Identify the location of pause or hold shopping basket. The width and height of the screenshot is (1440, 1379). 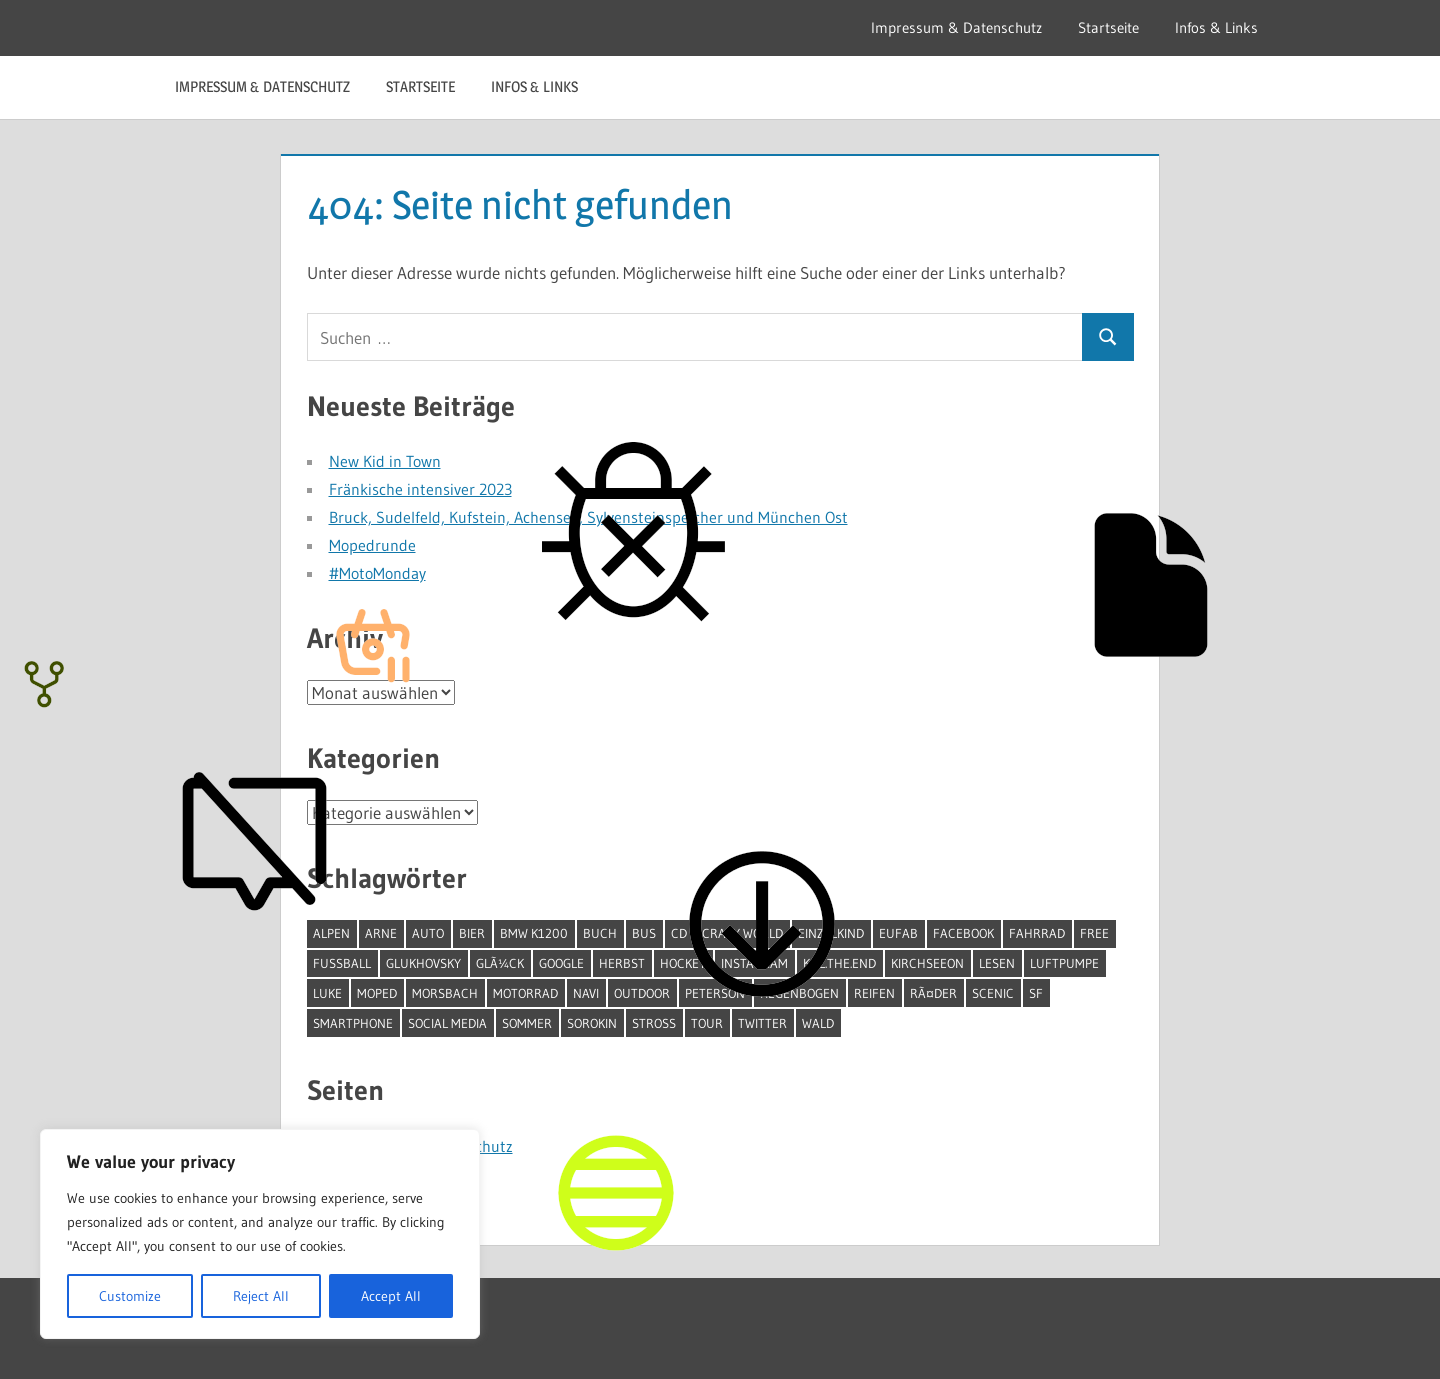
(373, 642).